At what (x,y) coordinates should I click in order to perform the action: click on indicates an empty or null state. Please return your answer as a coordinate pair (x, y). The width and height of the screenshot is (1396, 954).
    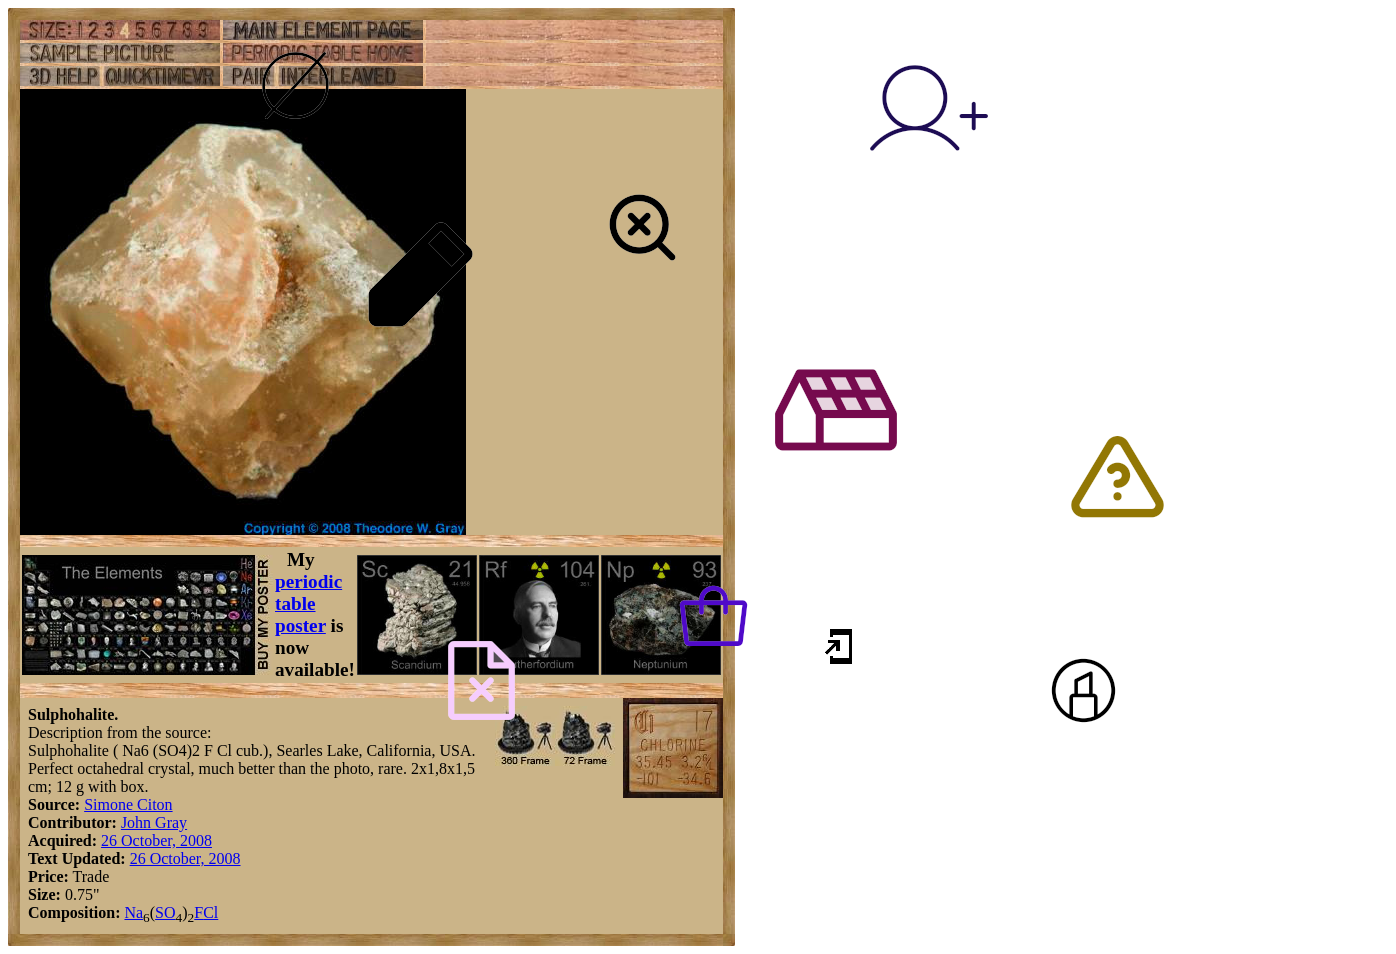
    Looking at the image, I should click on (295, 85).